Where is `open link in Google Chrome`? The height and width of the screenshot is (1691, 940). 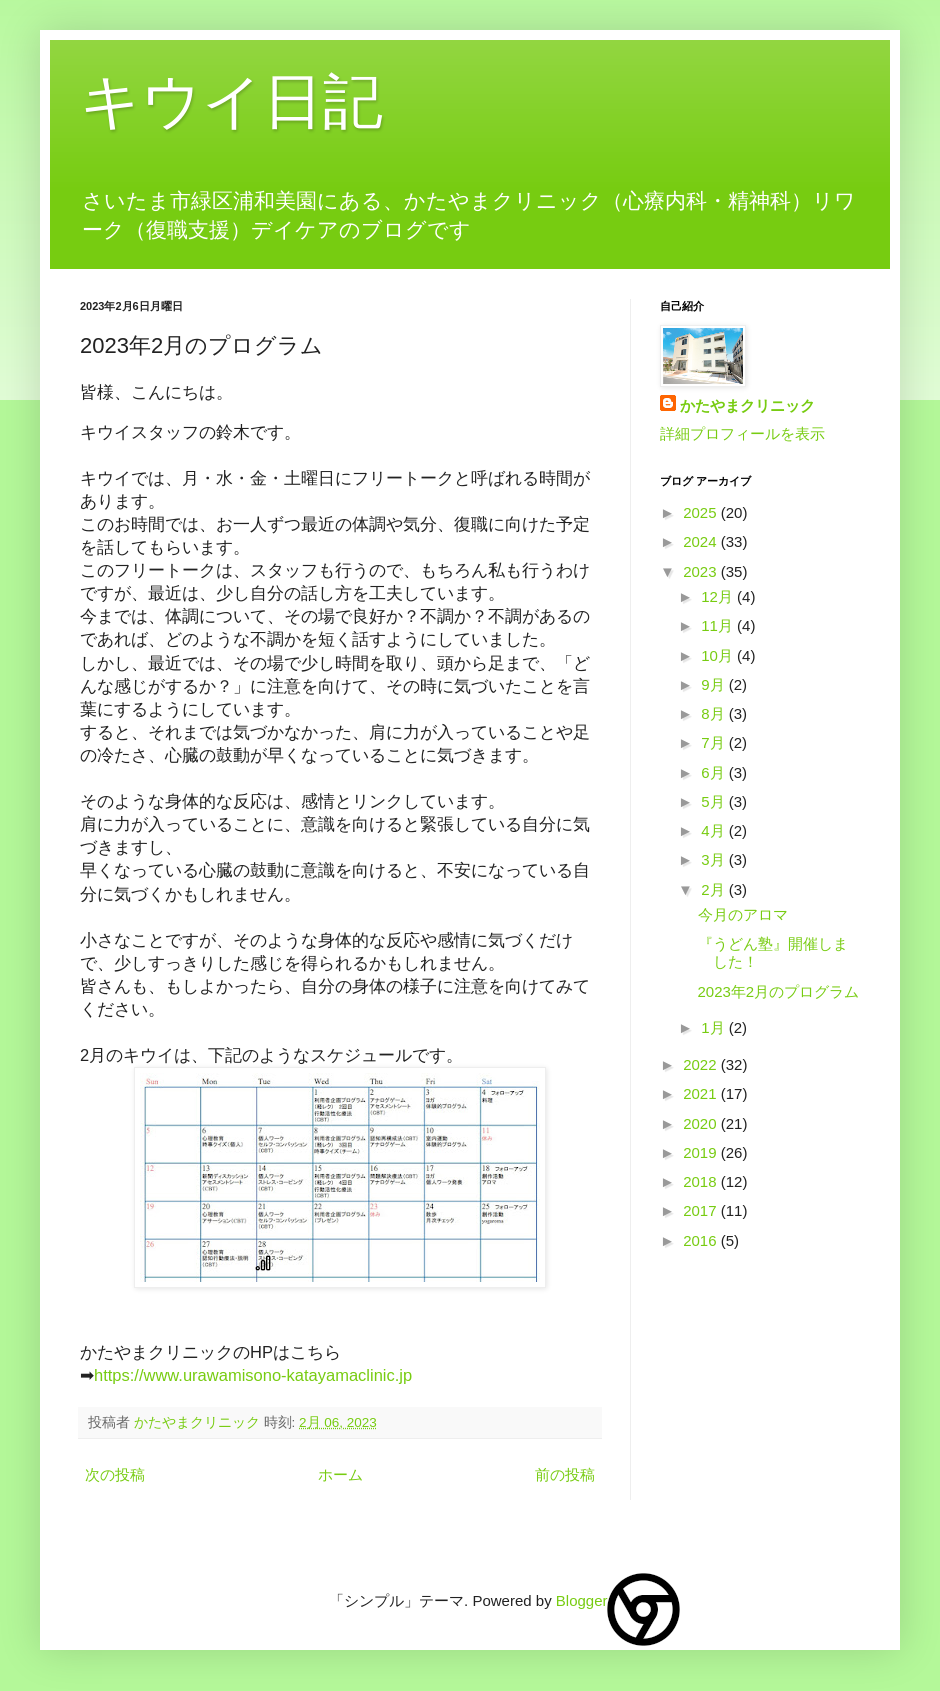 open link in Google Chrome is located at coordinates (643, 1609).